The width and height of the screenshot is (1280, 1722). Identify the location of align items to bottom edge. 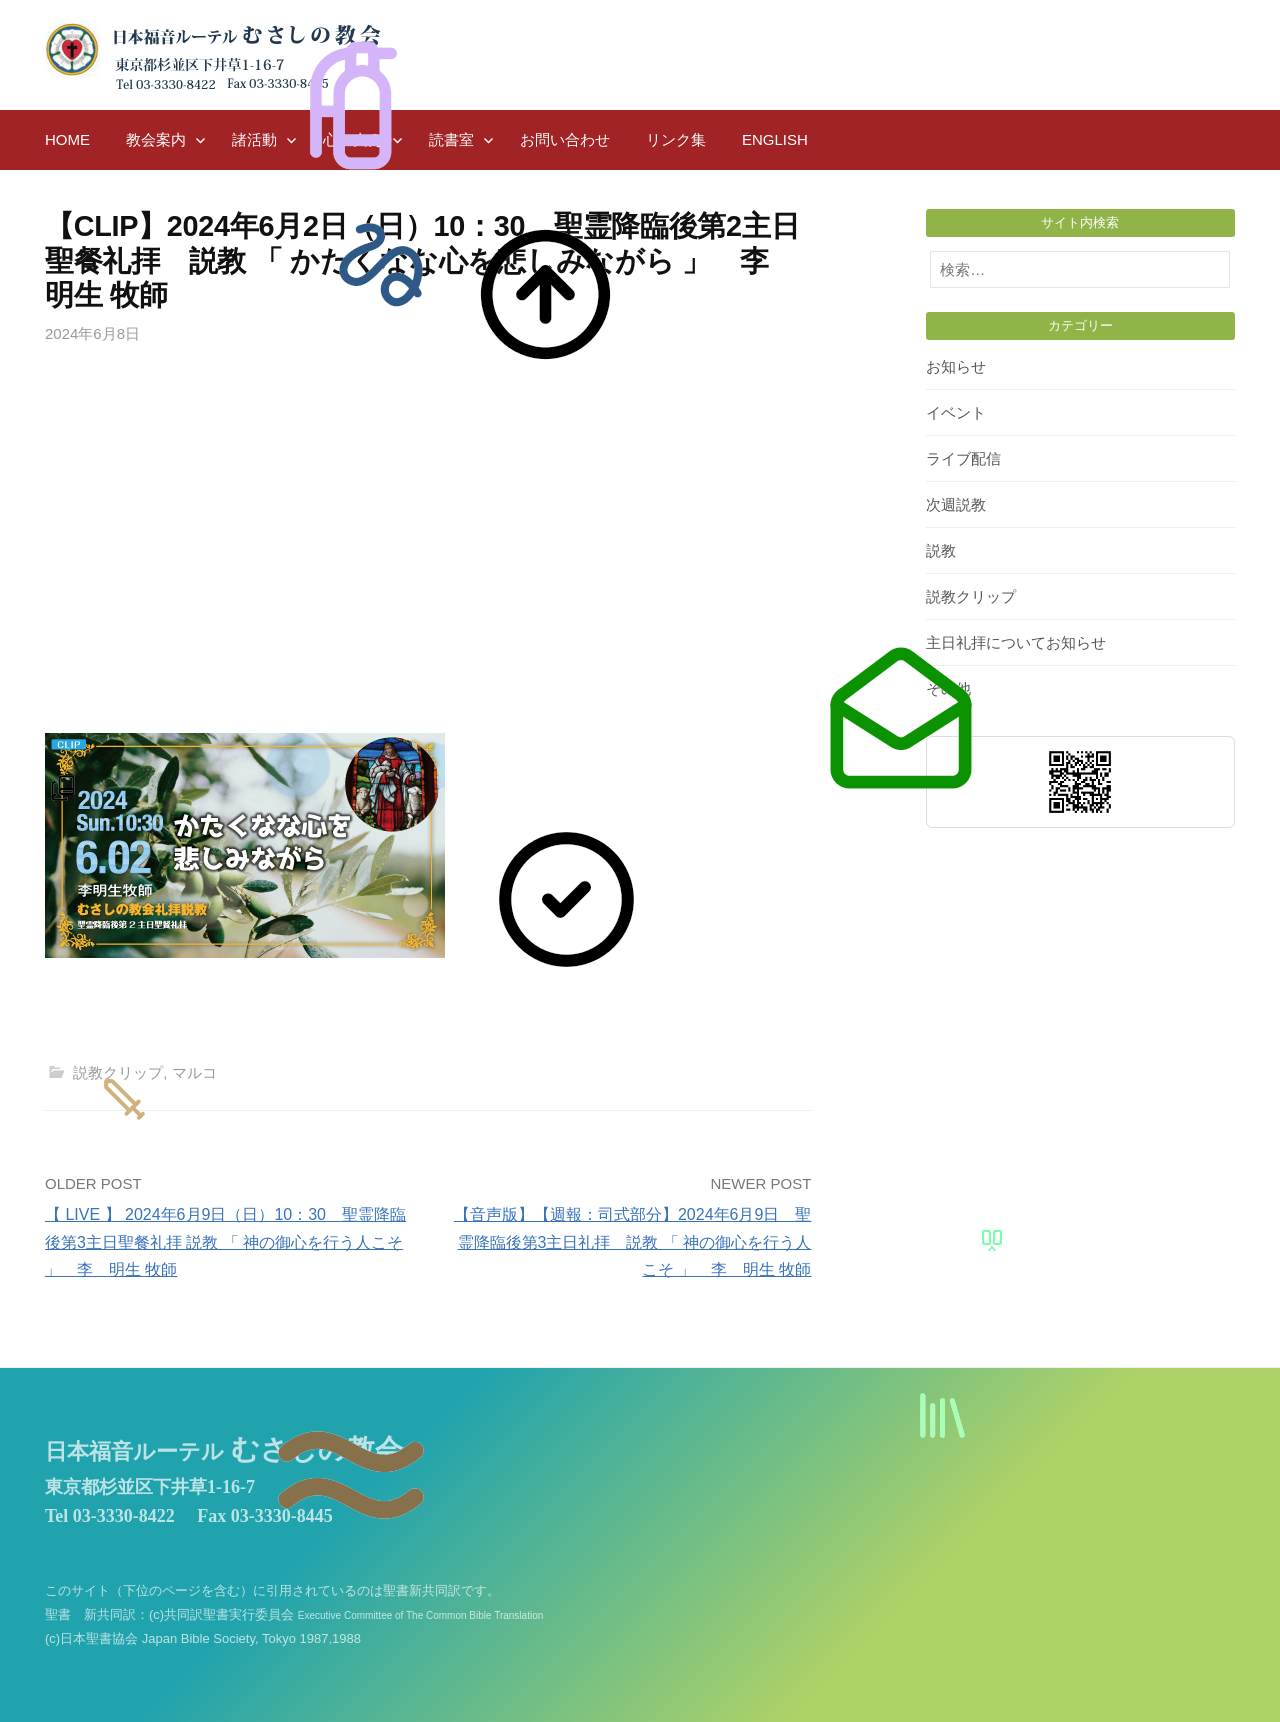
(992, 1240).